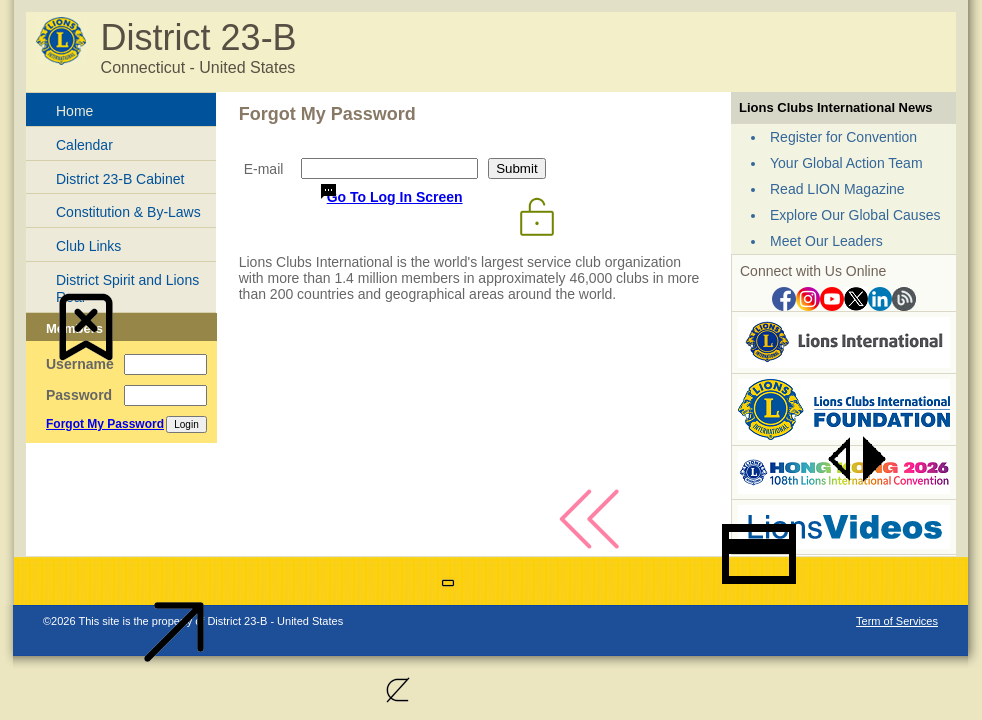  What do you see at coordinates (398, 690) in the screenshot?
I see `indicates a set is not a subset of another in mathematical notation` at bounding box center [398, 690].